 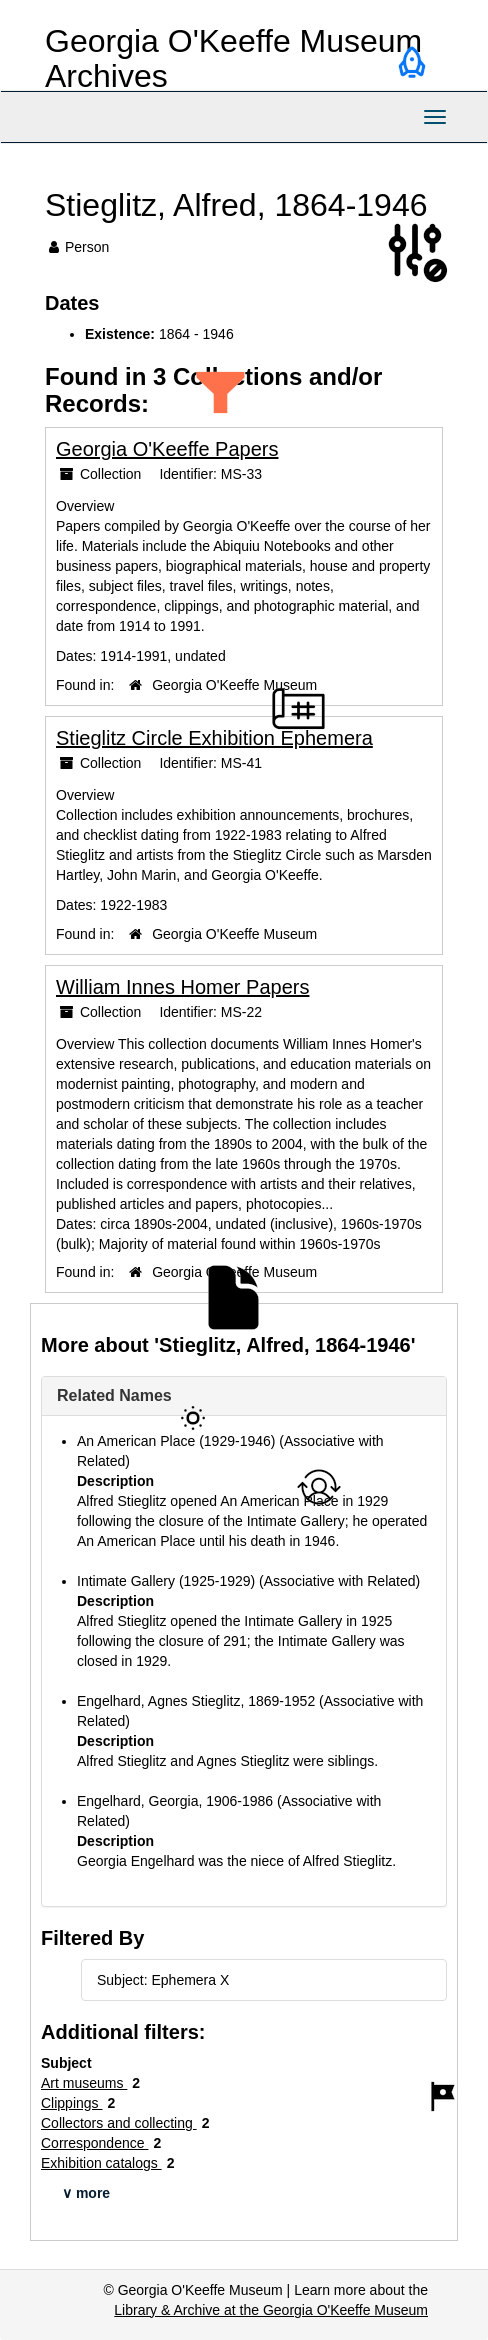 I want to click on view document or file, so click(x=233, y=1297).